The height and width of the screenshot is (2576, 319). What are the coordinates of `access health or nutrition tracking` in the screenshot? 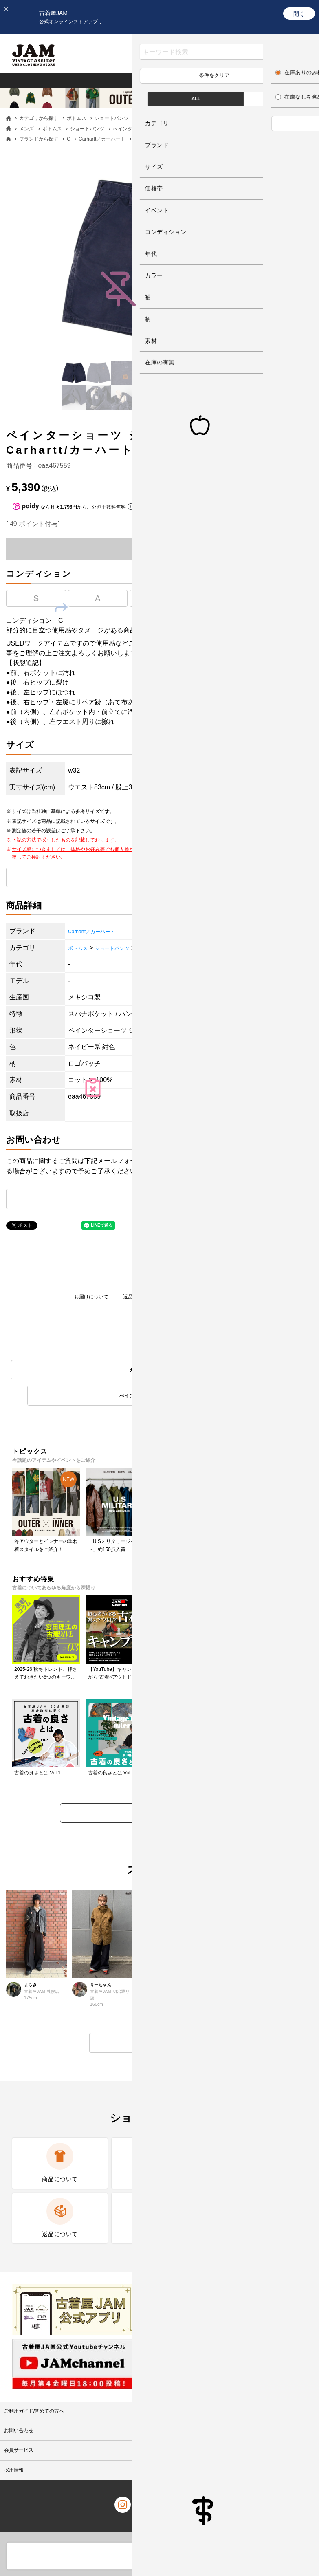 It's located at (200, 425).